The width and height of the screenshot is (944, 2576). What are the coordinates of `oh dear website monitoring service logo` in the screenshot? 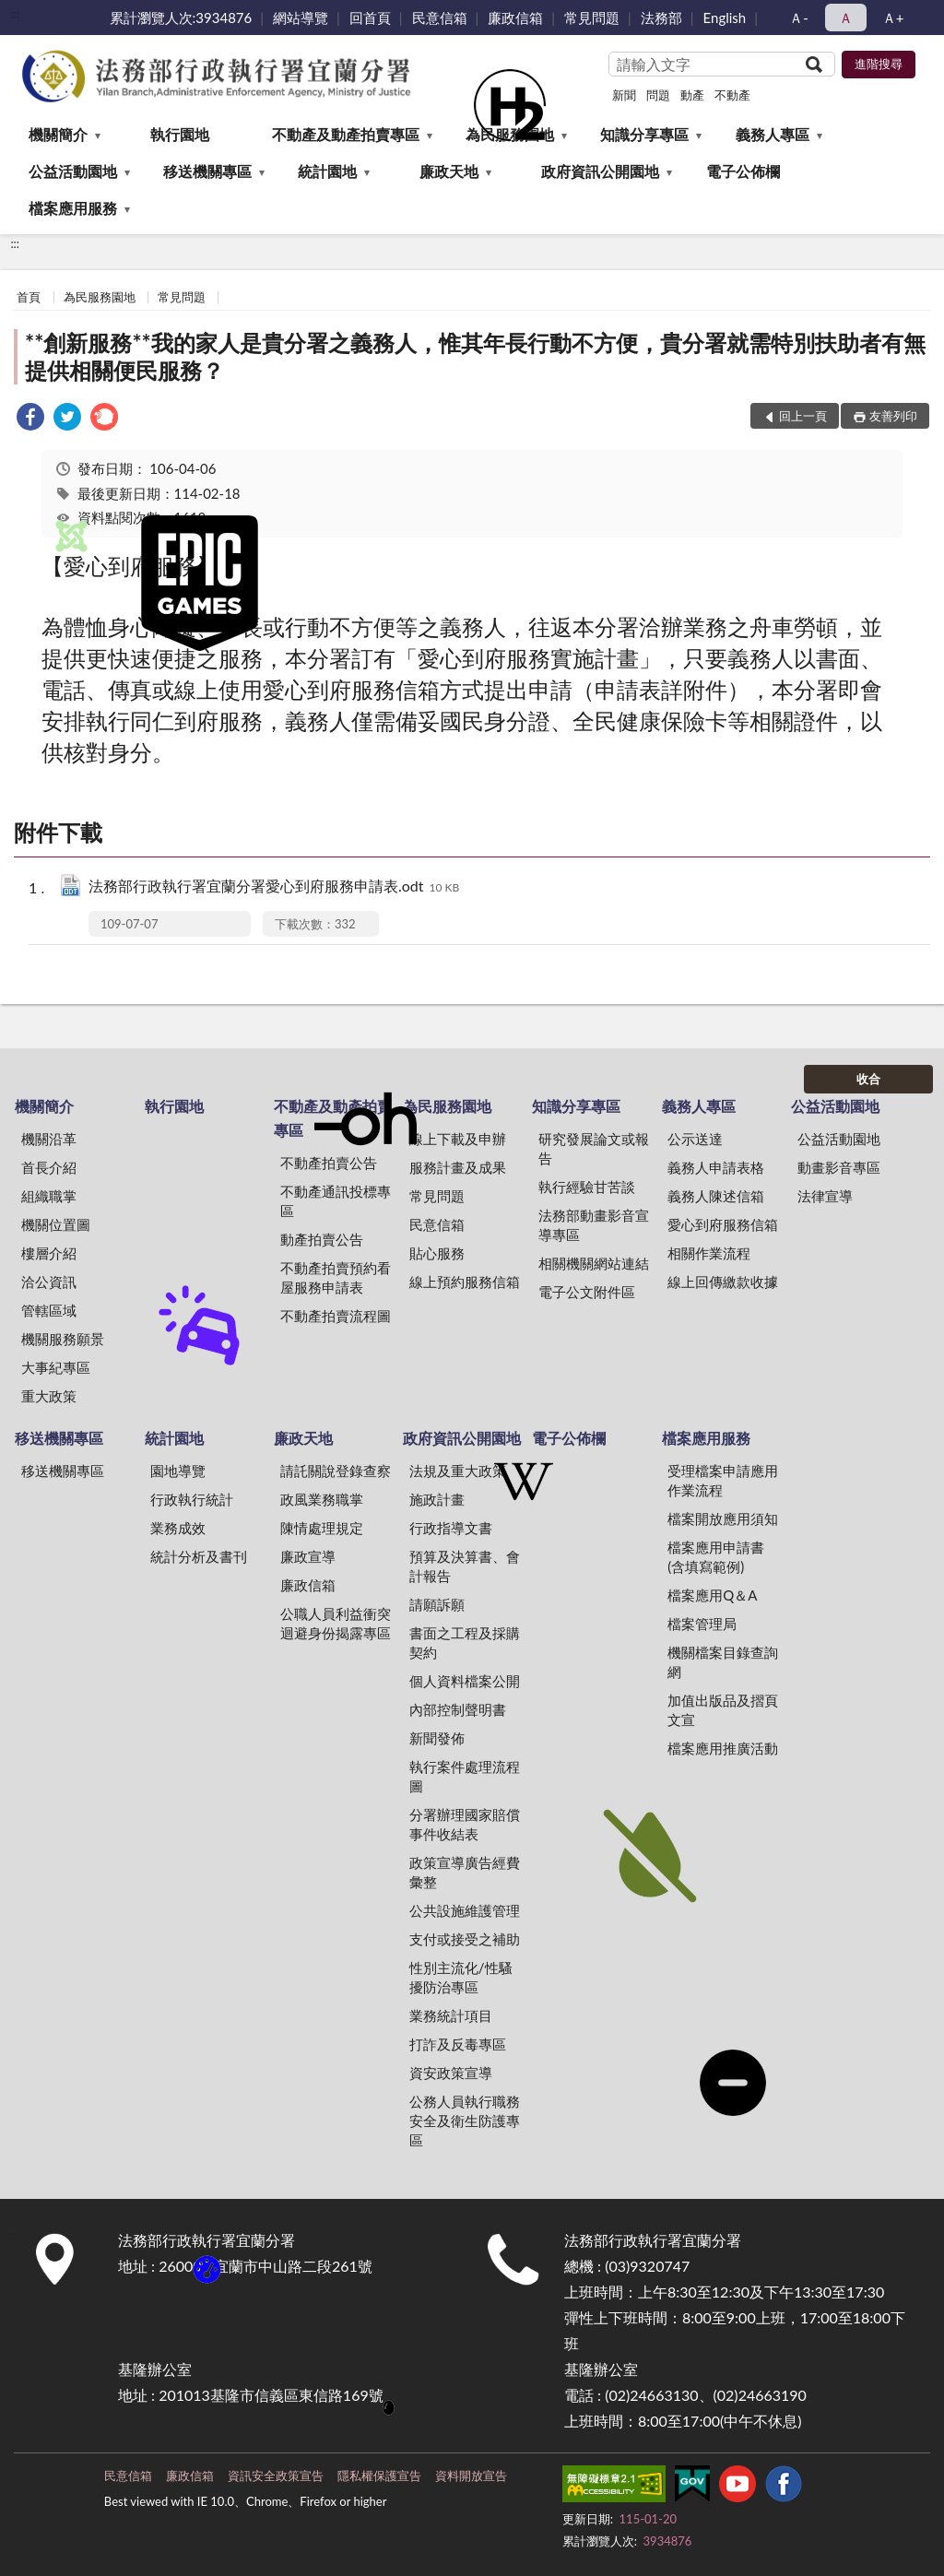 It's located at (365, 1118).